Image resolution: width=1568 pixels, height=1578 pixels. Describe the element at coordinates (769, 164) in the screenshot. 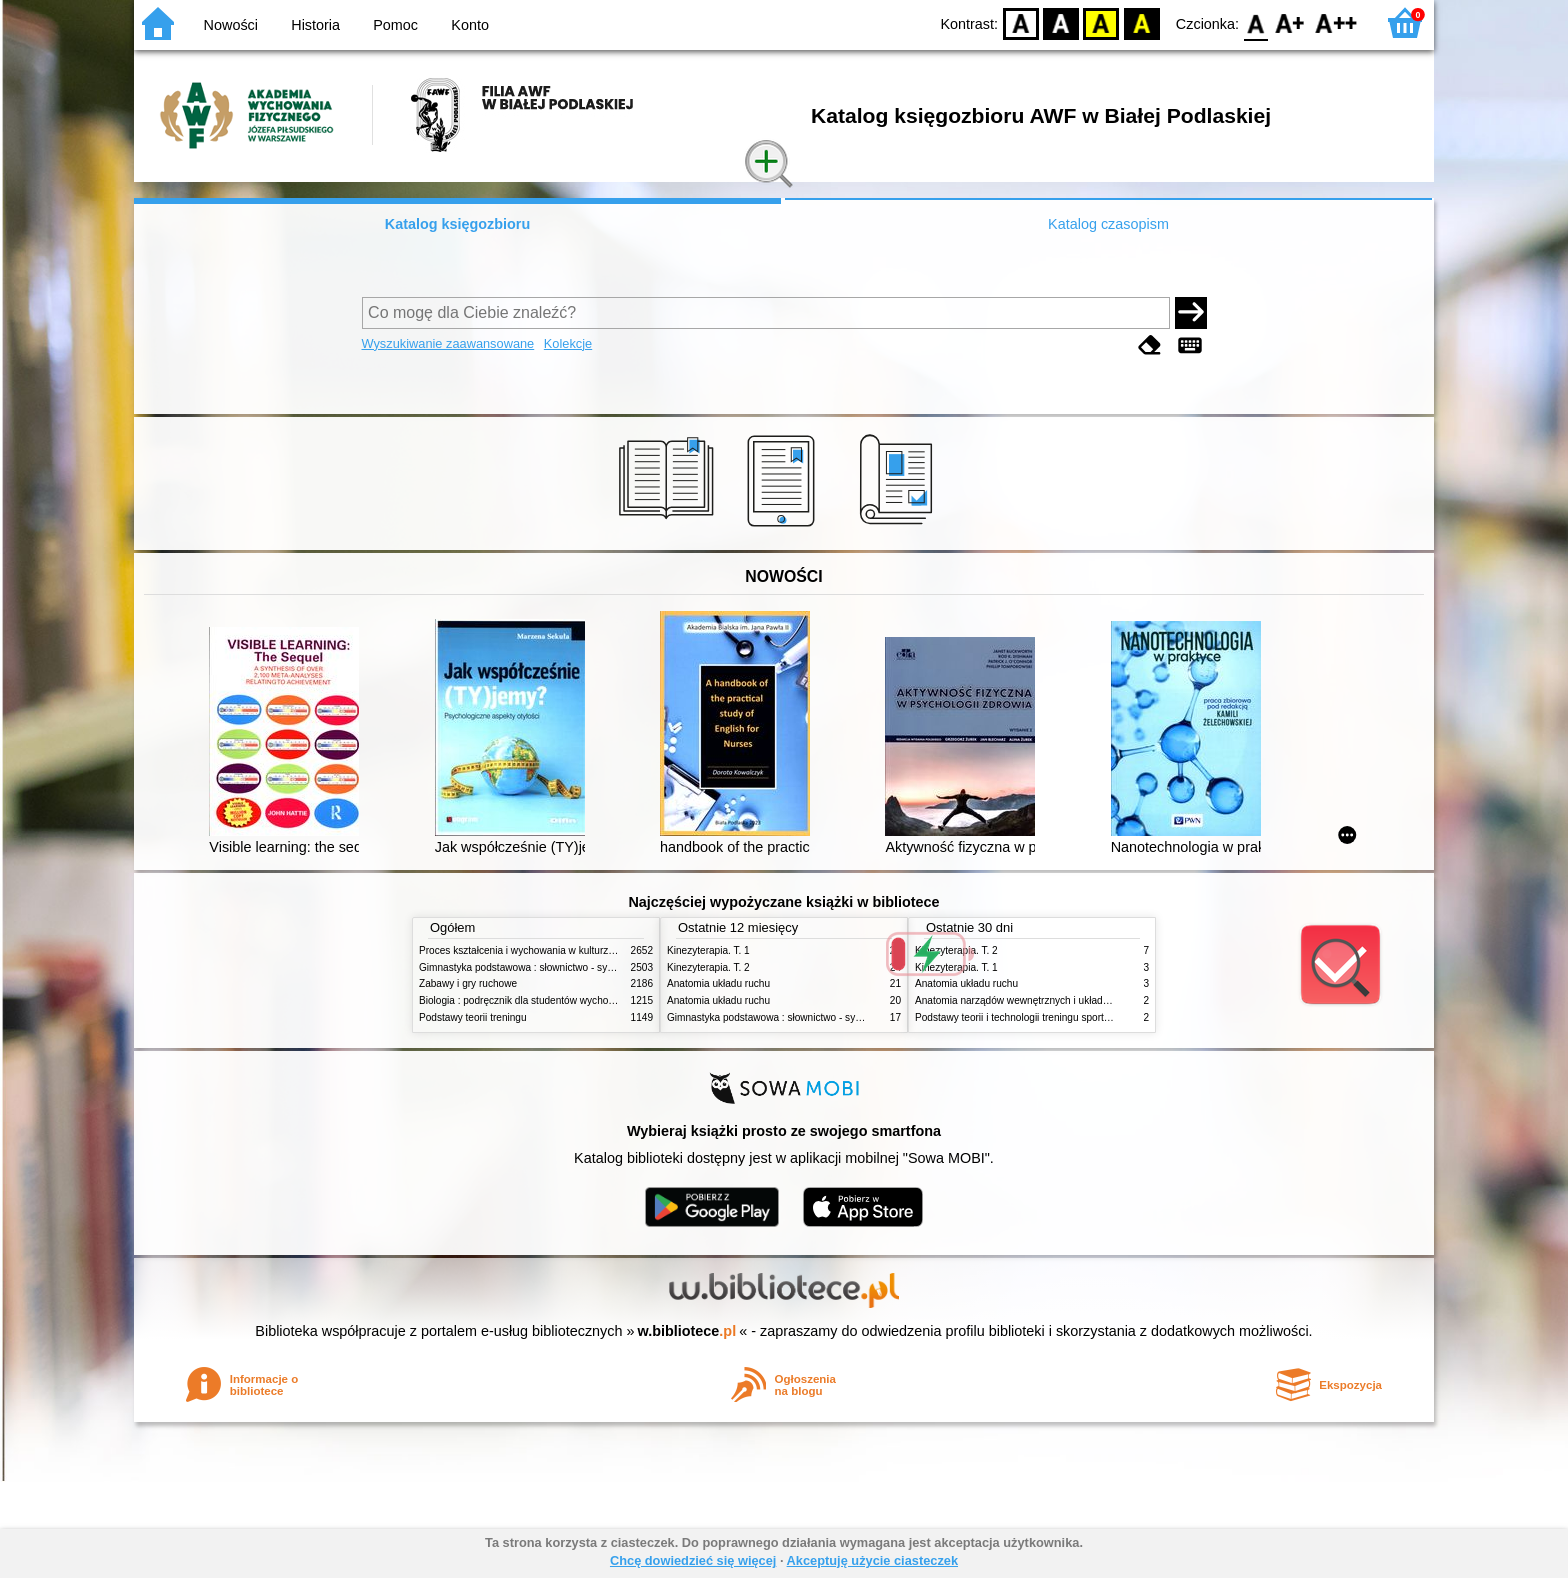

I see `zoom in on content or image` at that location.